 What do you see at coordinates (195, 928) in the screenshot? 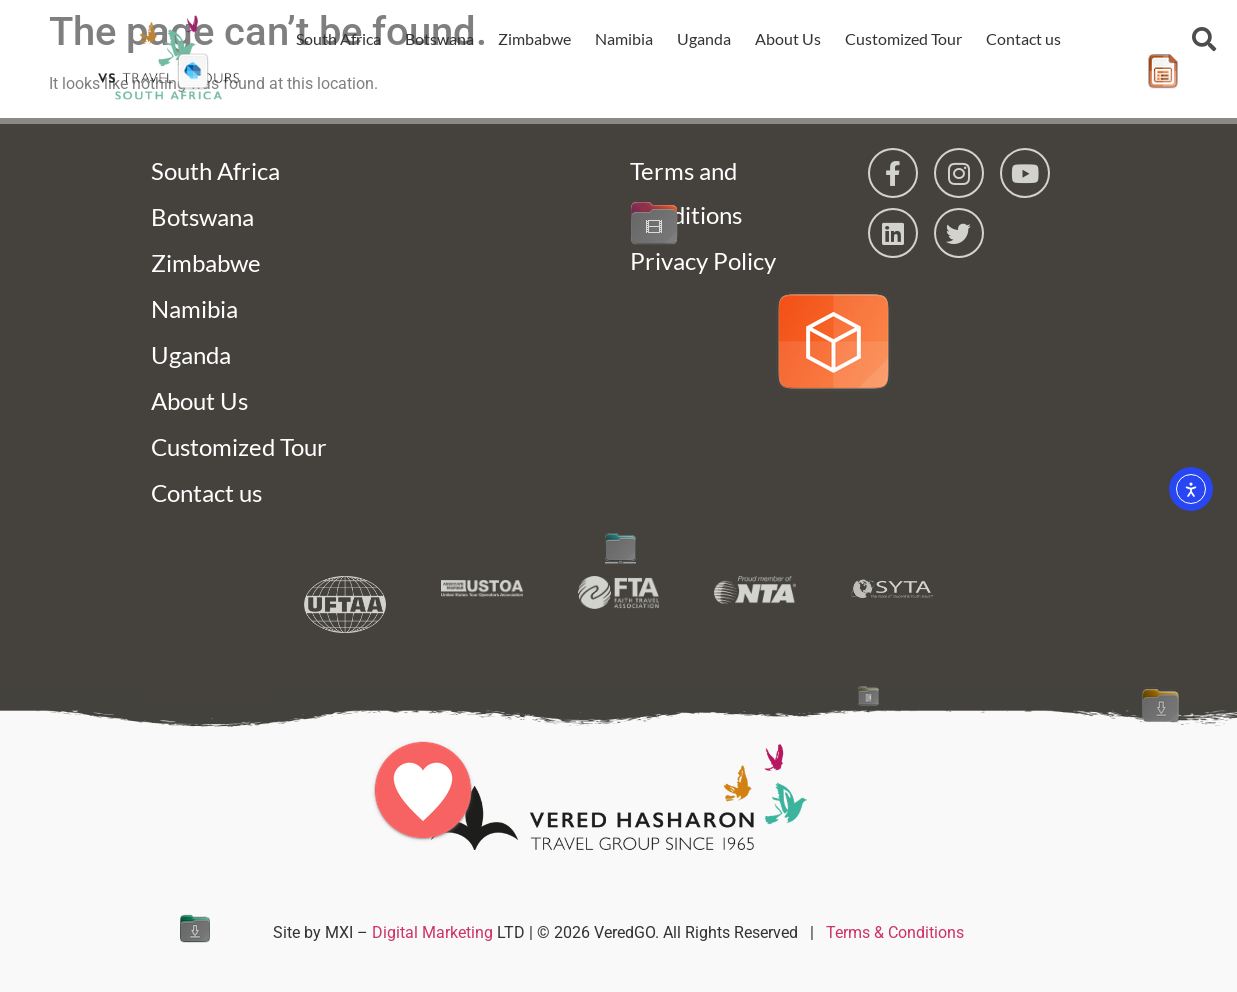
I see `open downloads folder` at bounding box center [195, 928].